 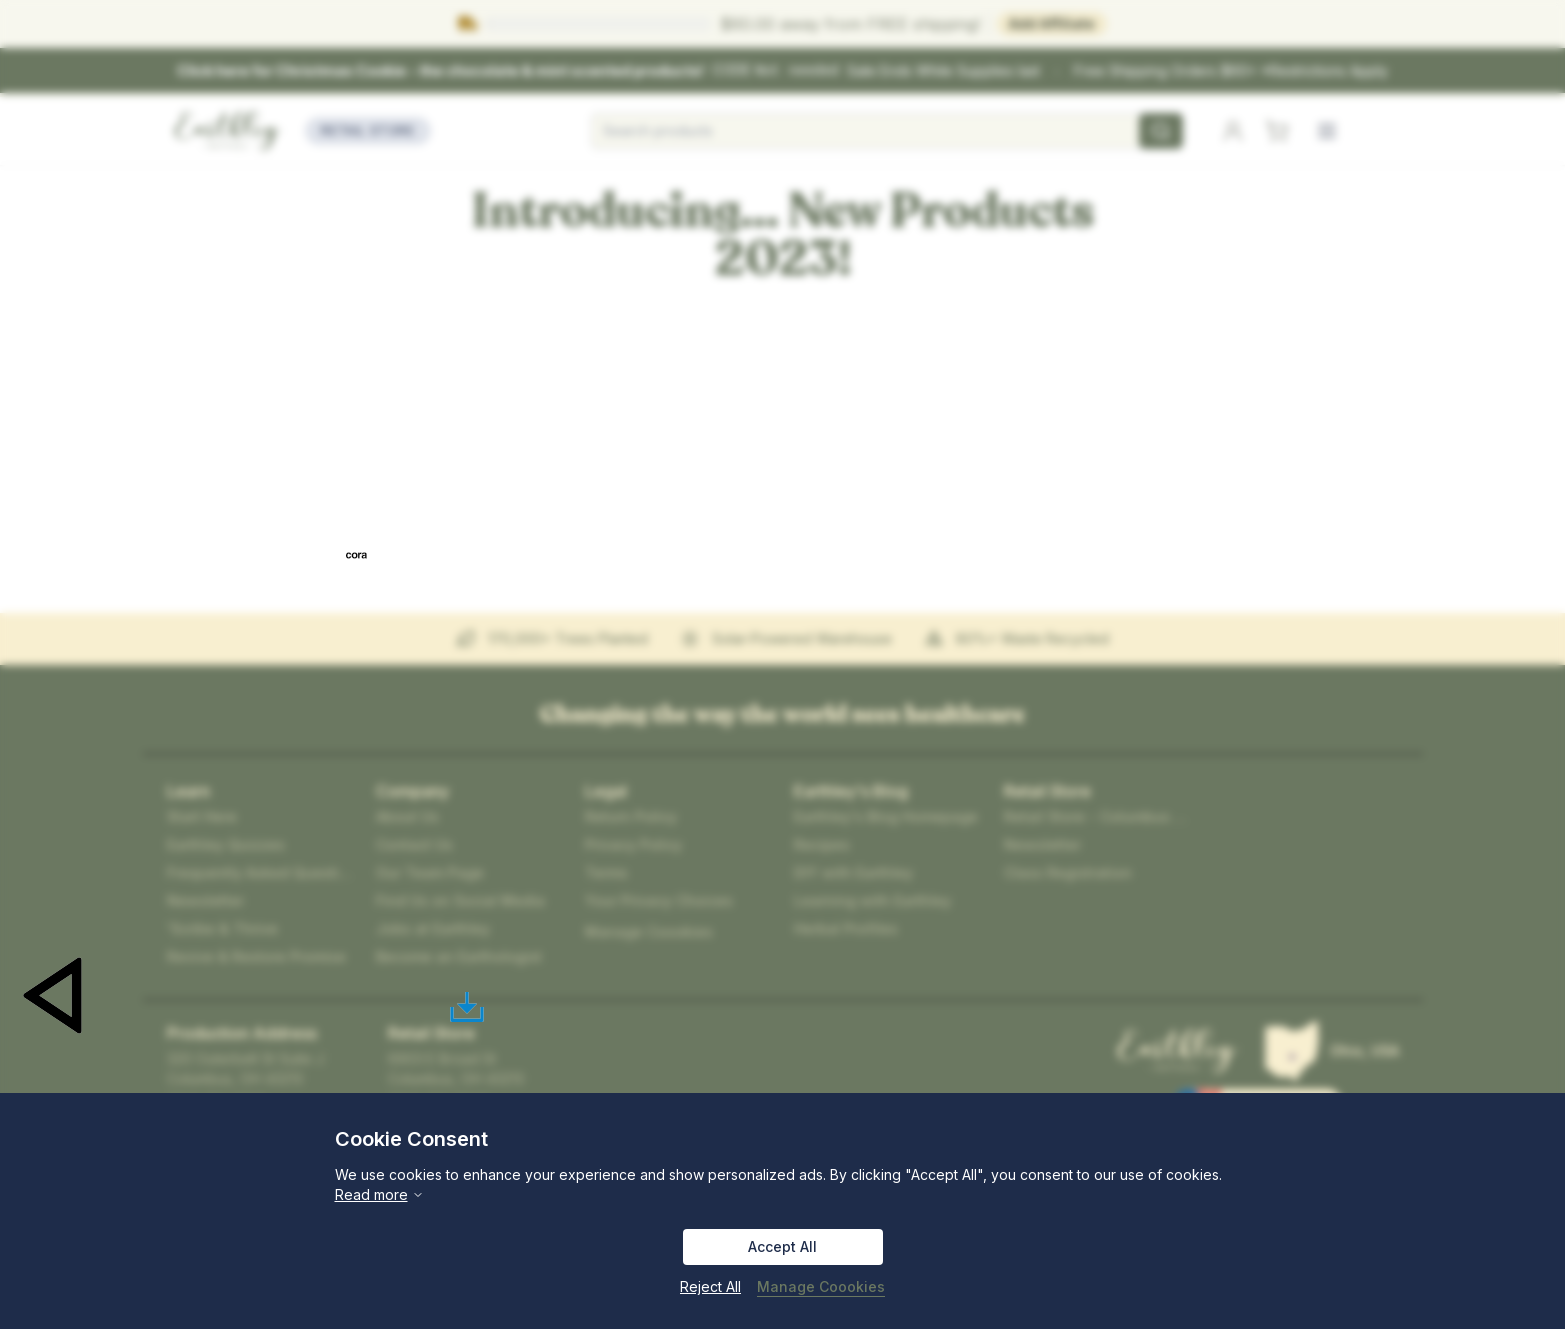 What do you see at coordinates (356, 555) in the screenshot?
I see `Cora brand logo` at bounding box center [356, 555].